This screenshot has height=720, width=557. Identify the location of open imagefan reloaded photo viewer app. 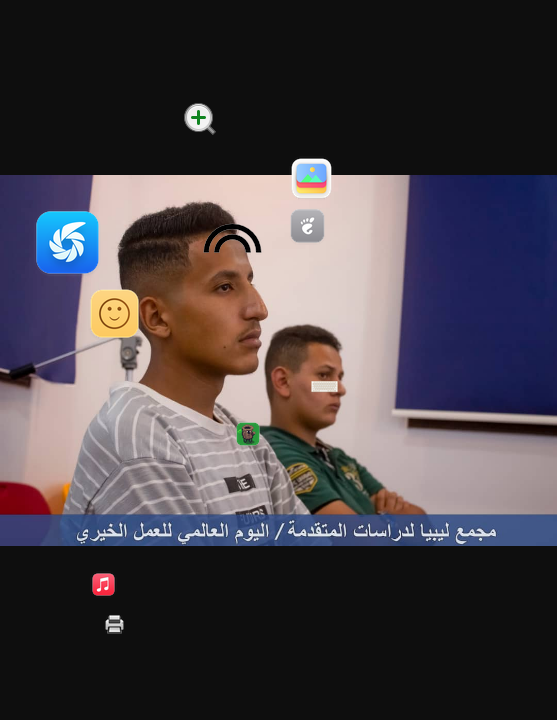
(311, 178).